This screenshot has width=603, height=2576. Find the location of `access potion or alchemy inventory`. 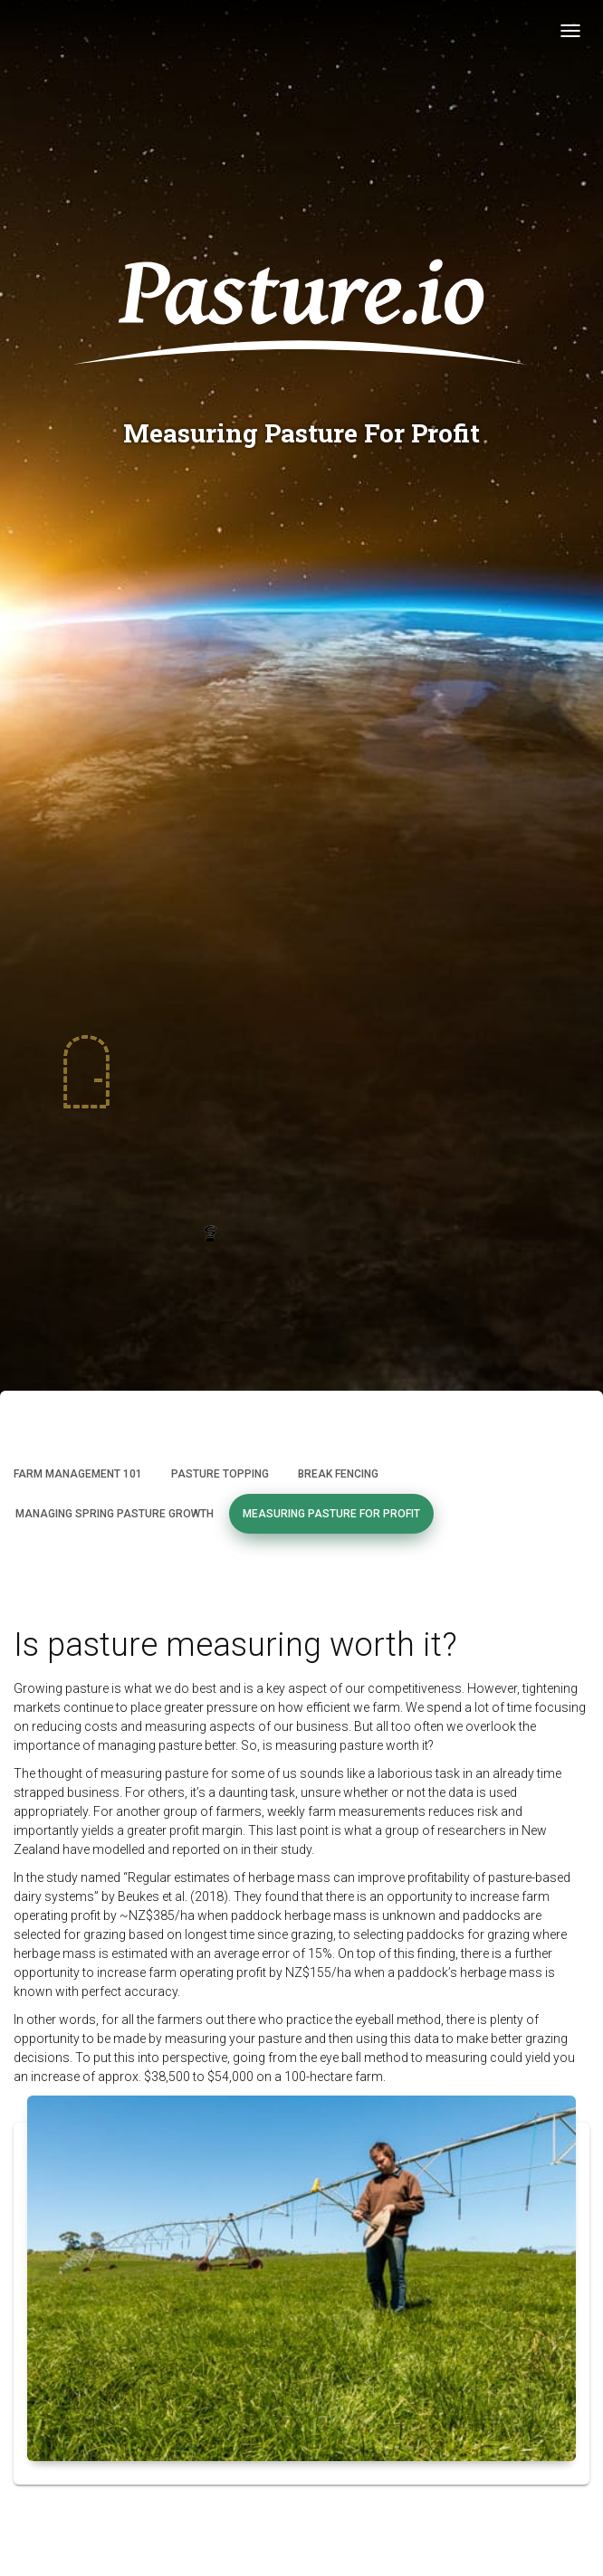

access potion or alchemy inventory is located at coordinates (210, 1233).